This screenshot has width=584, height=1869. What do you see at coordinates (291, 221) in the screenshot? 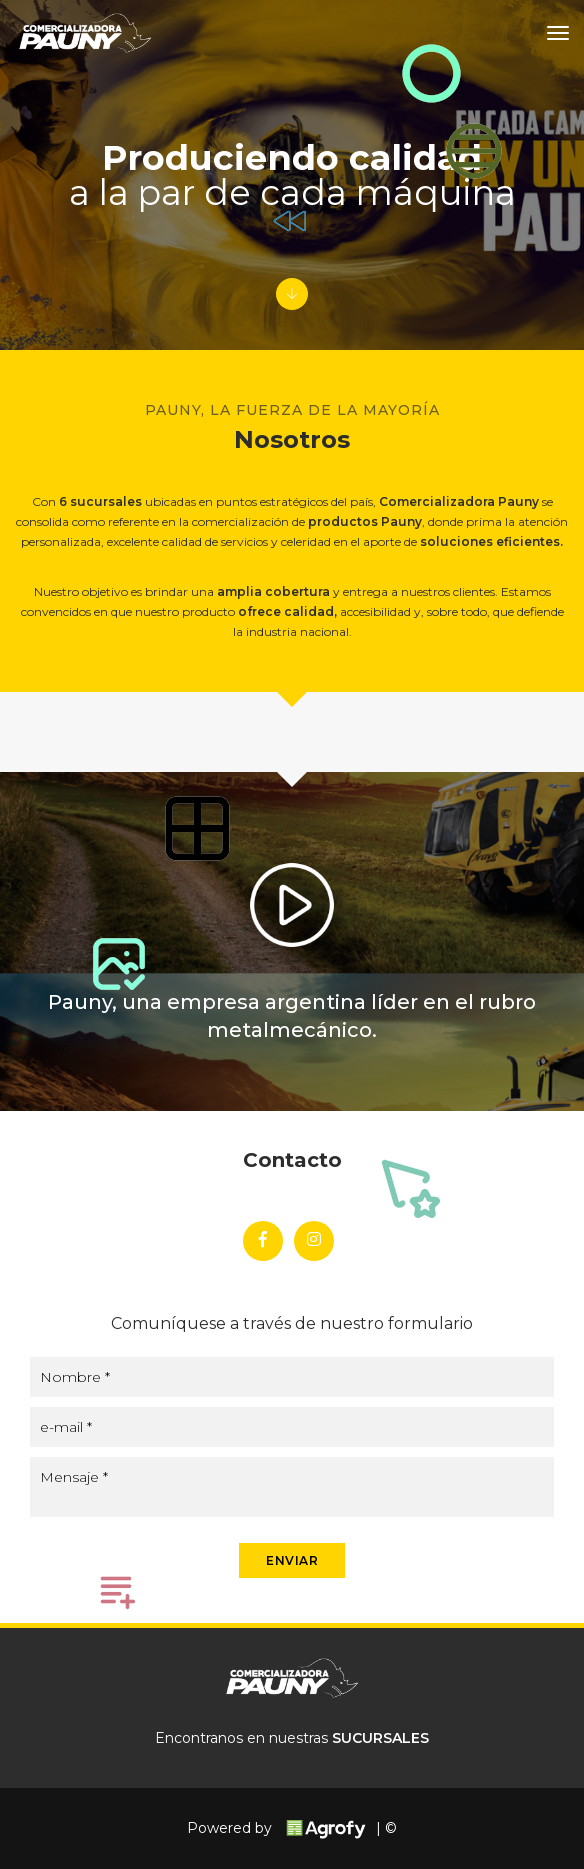
I see `rewind or skip backward in media playback` at bounding box center [291, 221].